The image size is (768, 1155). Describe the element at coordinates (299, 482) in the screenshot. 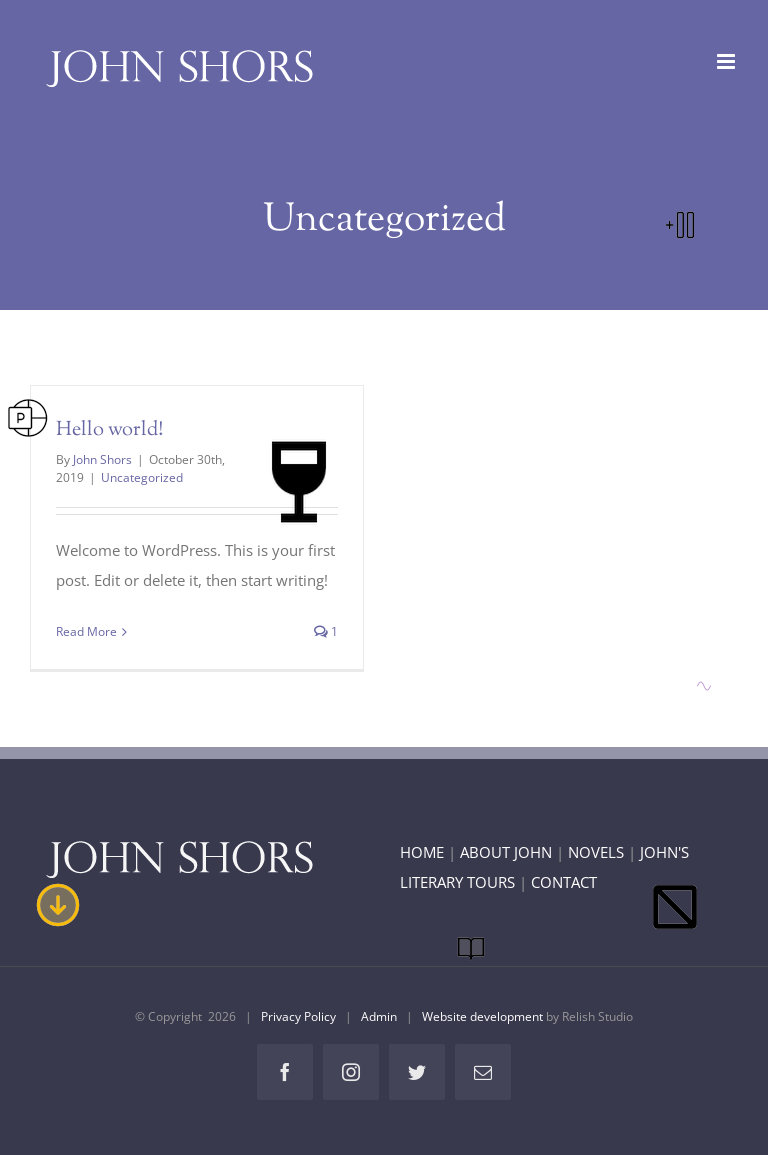

I see `find nearby wine bars or restaurants` at that location.